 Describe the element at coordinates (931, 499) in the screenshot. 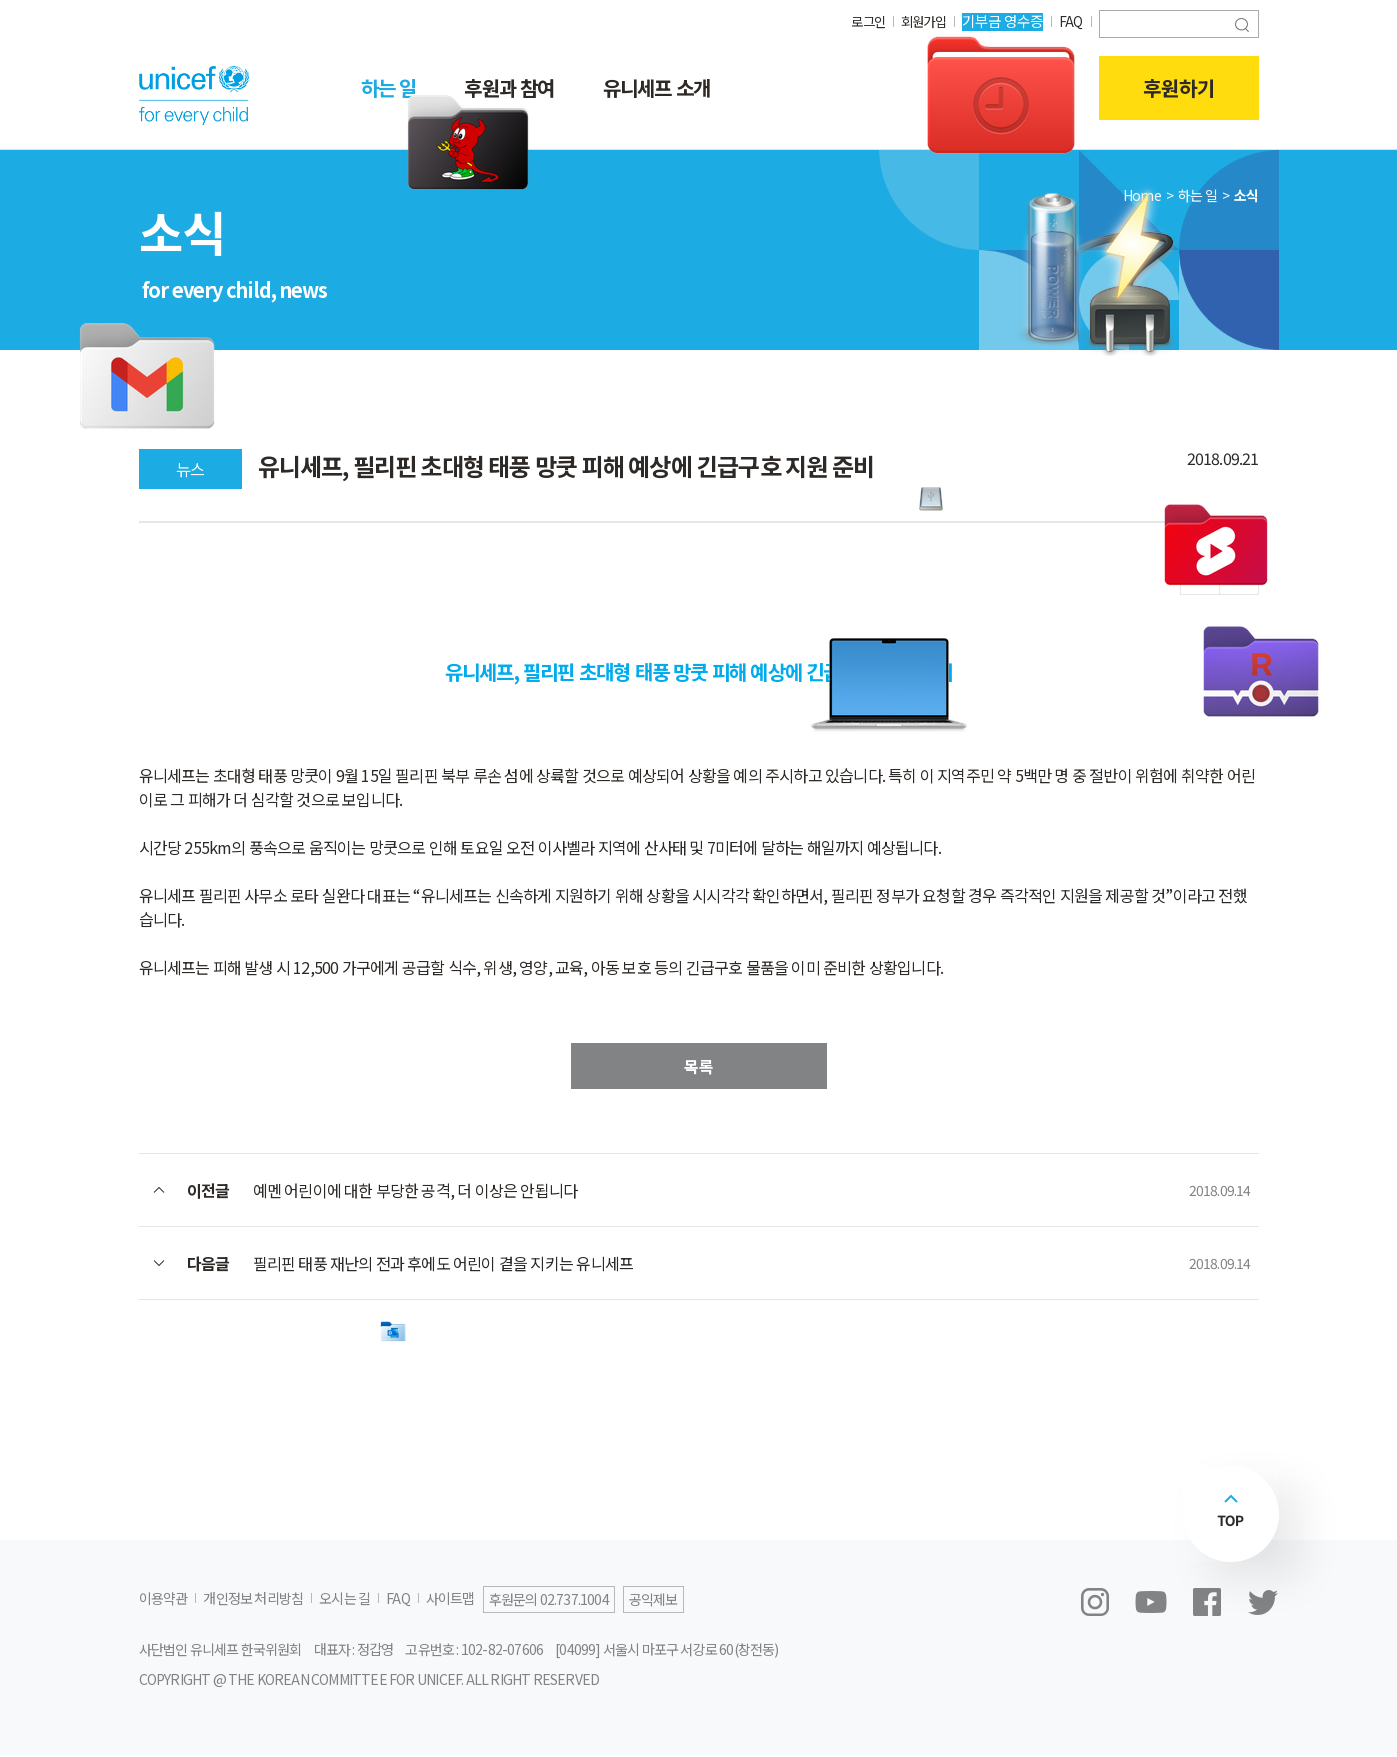

I see `access connected USB storage device` at that location.